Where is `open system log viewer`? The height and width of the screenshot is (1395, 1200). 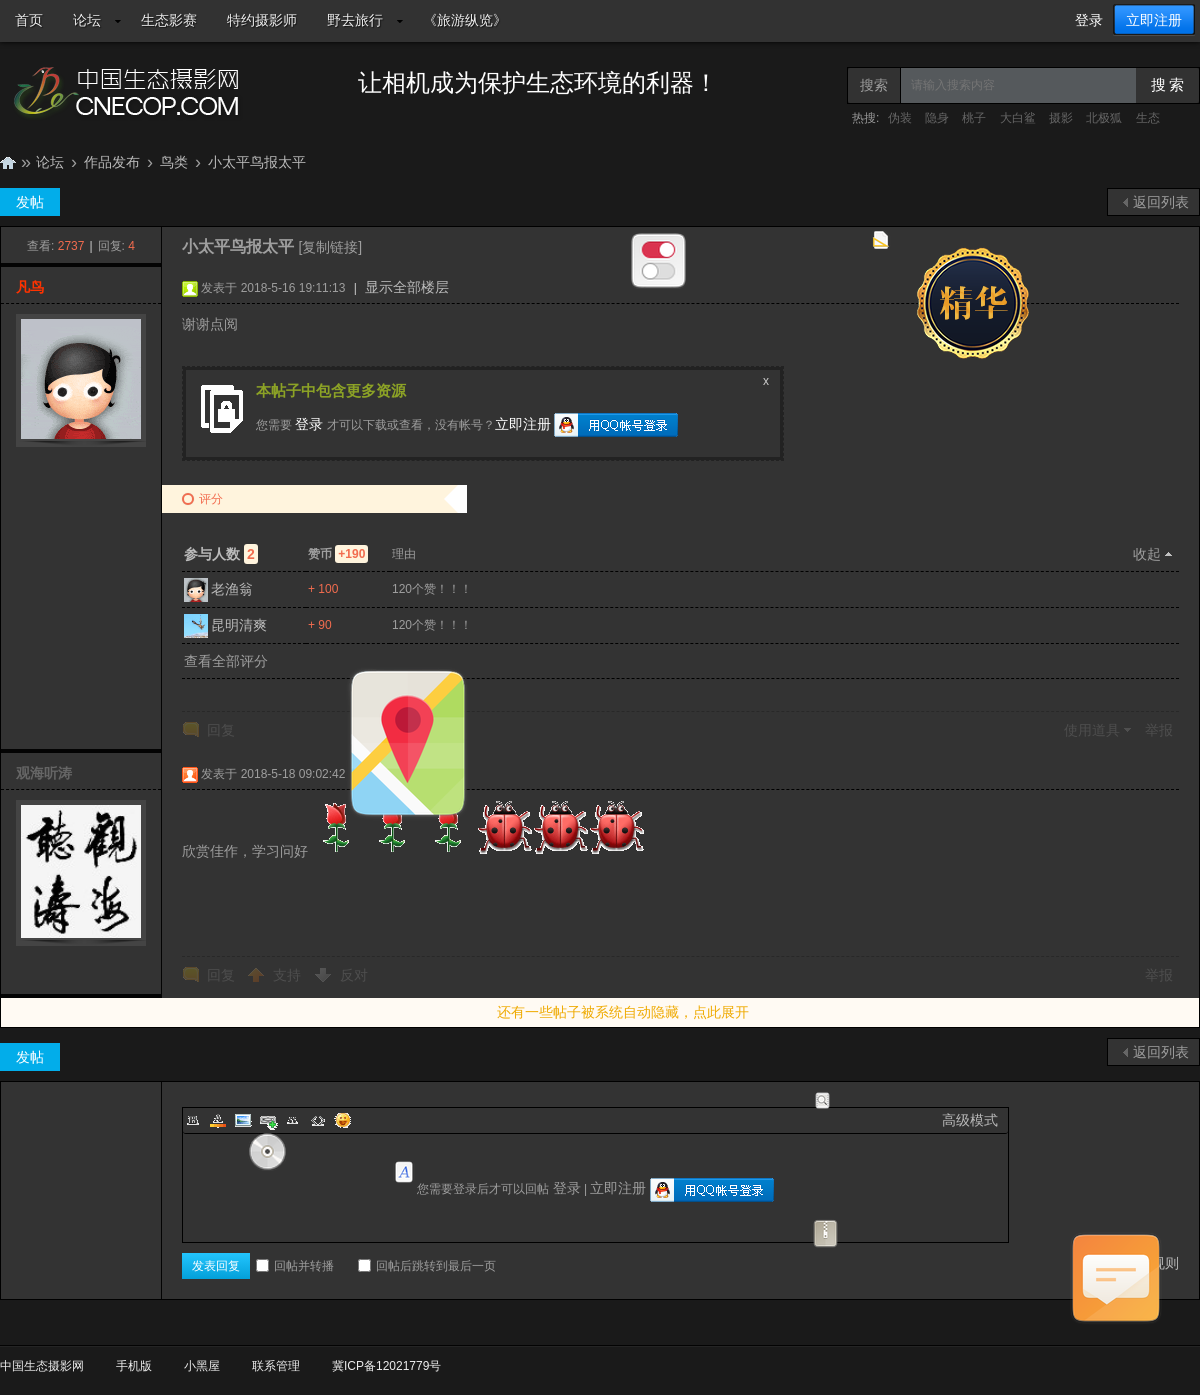
open system log viewer is located at coordinates (822, 1100).